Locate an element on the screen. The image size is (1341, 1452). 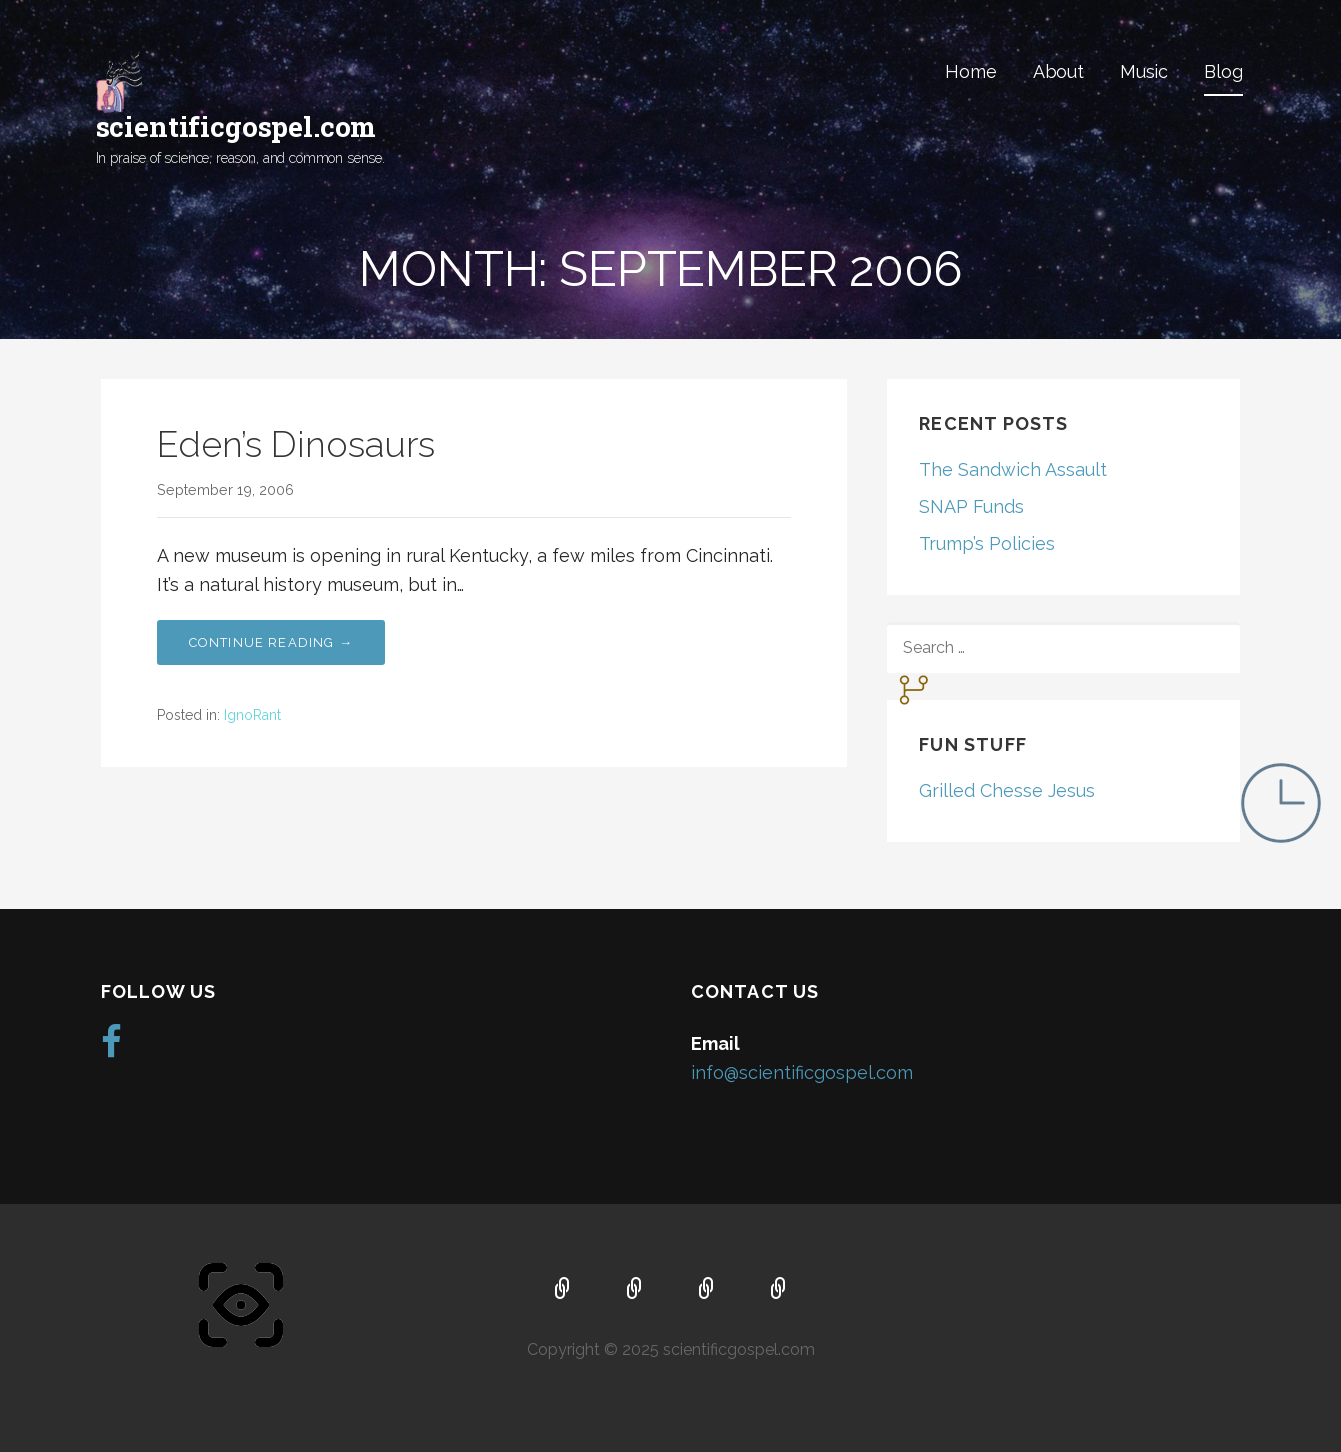
view current time is located at coordinates (1281, 803).